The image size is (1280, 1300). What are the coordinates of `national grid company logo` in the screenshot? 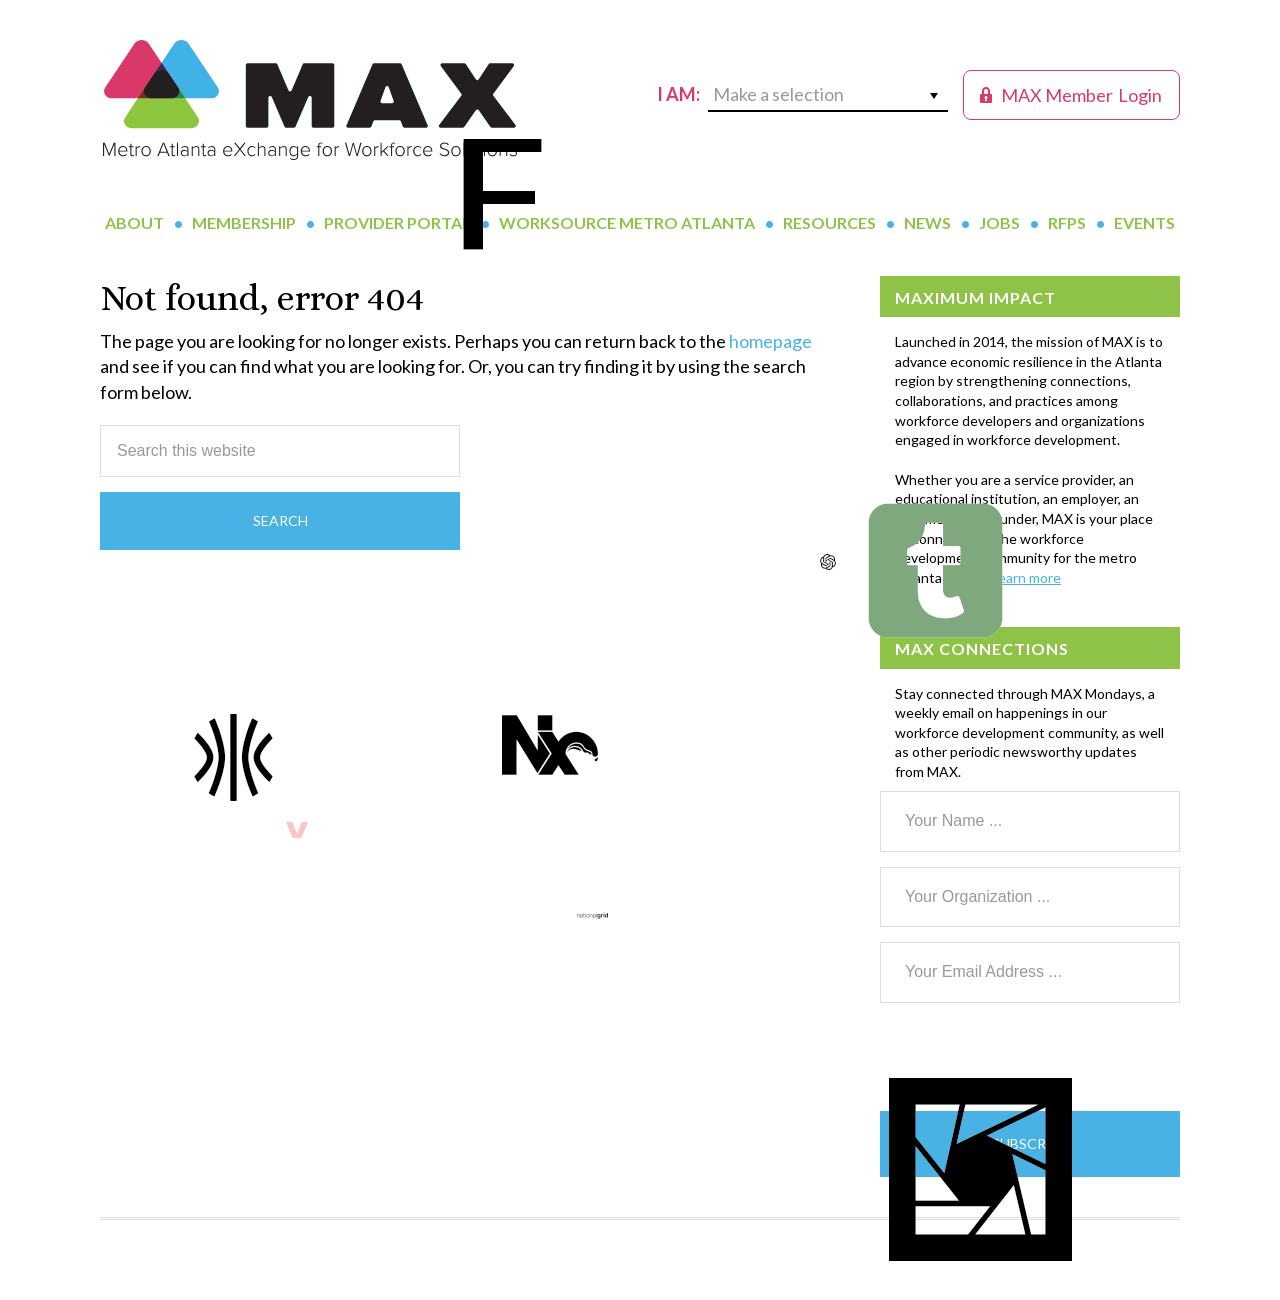 It's located at (592, 915).